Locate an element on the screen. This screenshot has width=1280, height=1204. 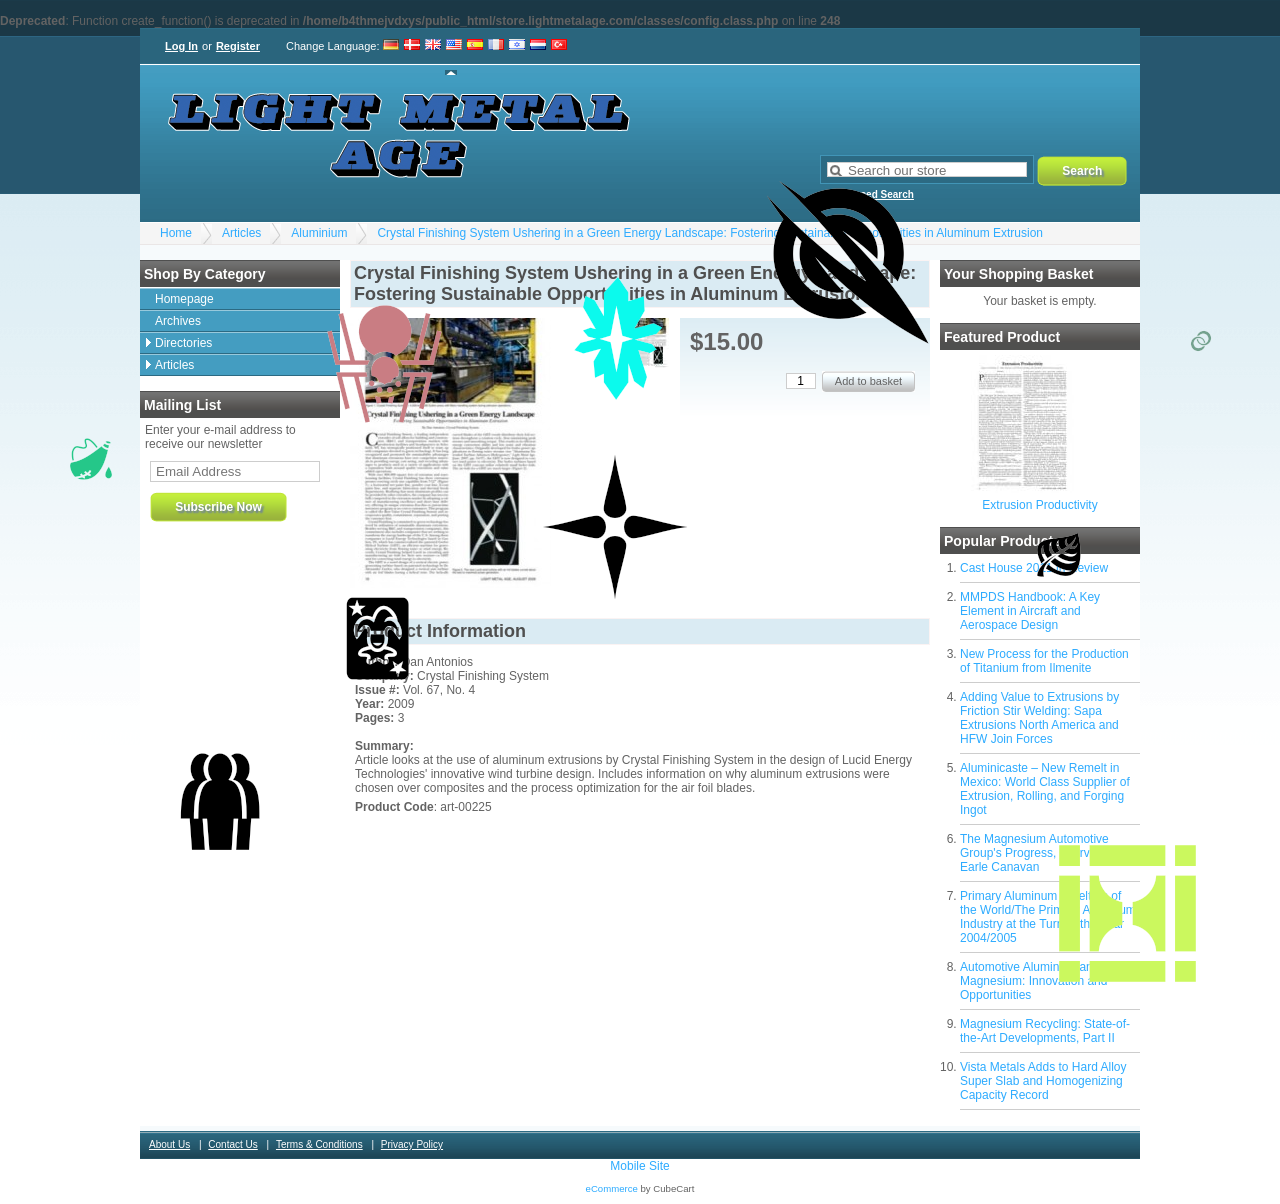
represents a plant or nature category is located at coordinates (1058, 554).